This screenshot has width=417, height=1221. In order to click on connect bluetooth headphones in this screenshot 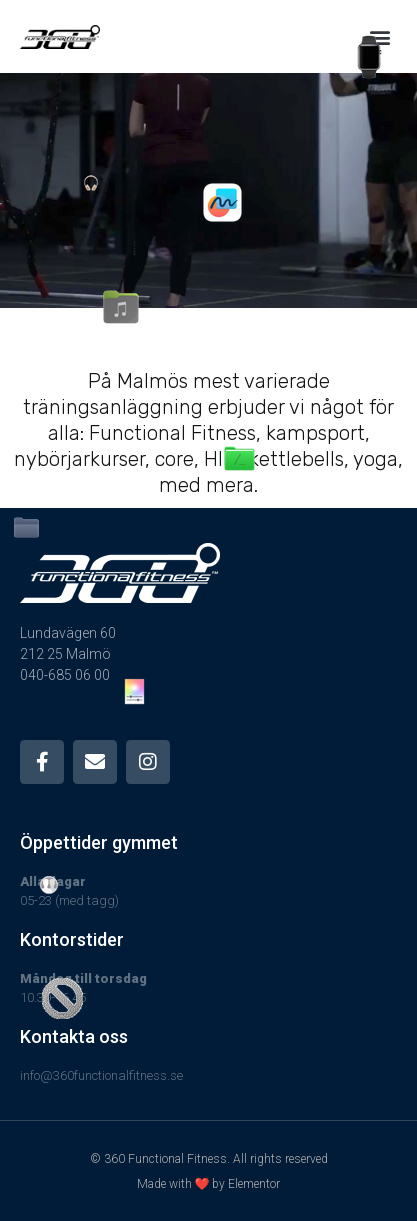, I will do `click(91, 183)`.